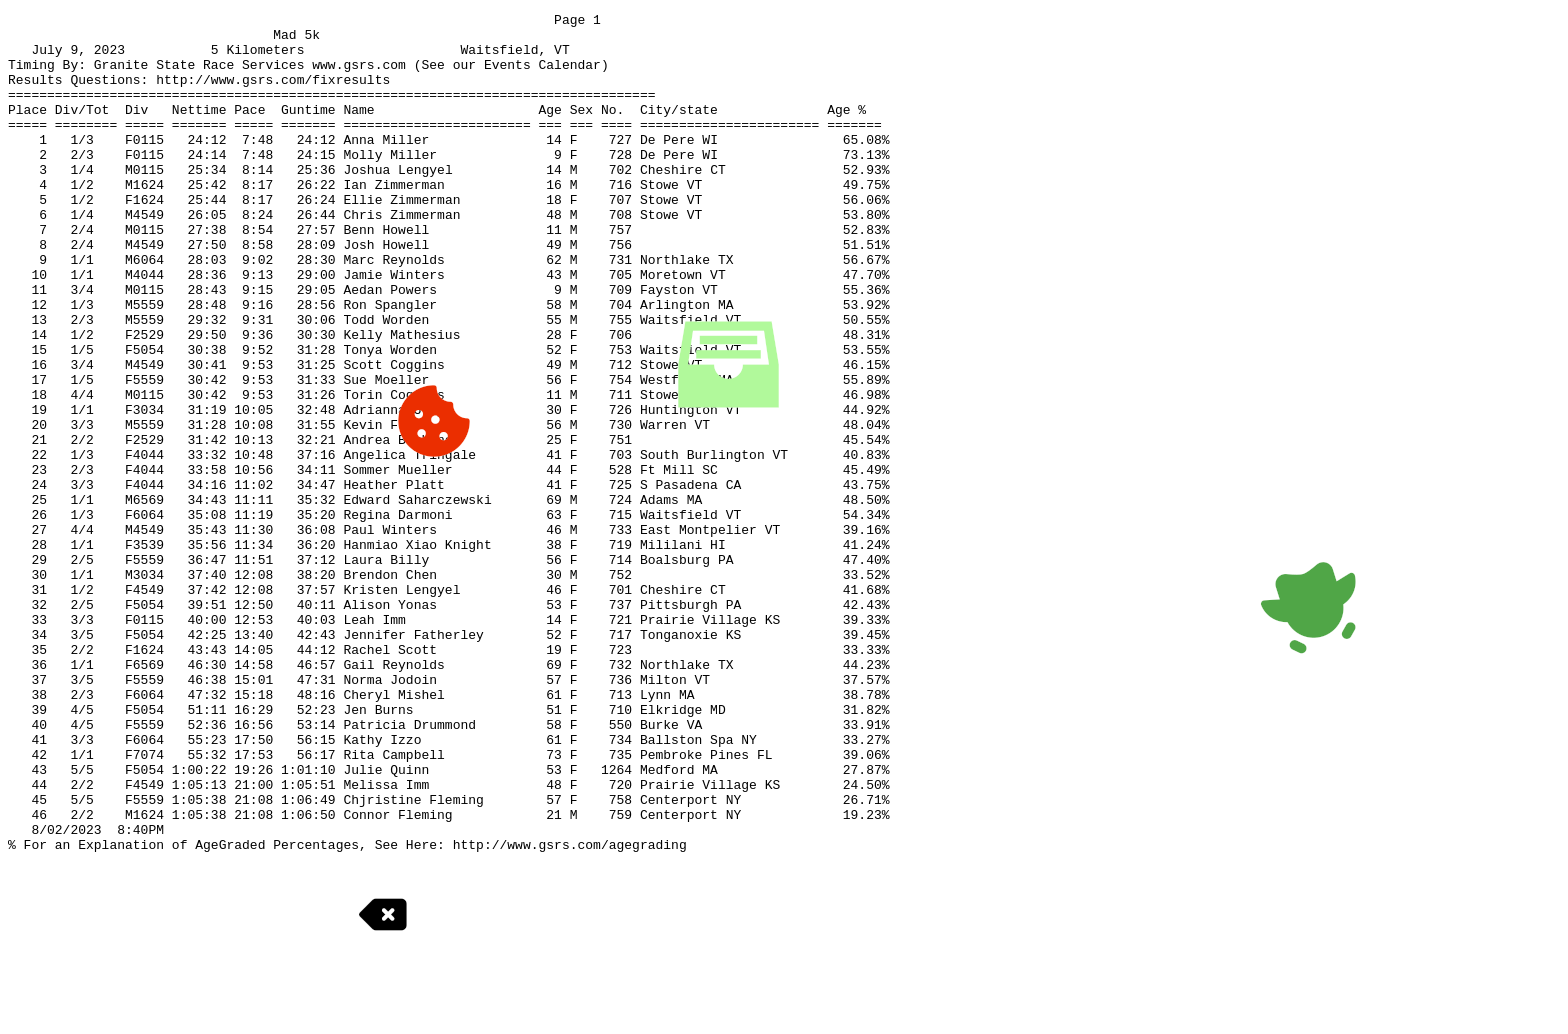 This screenshot has height=1034, width=1568. Describe the element at coordinates (434, 421) in the screenshot. I see `manage cookie preferences` at that location.